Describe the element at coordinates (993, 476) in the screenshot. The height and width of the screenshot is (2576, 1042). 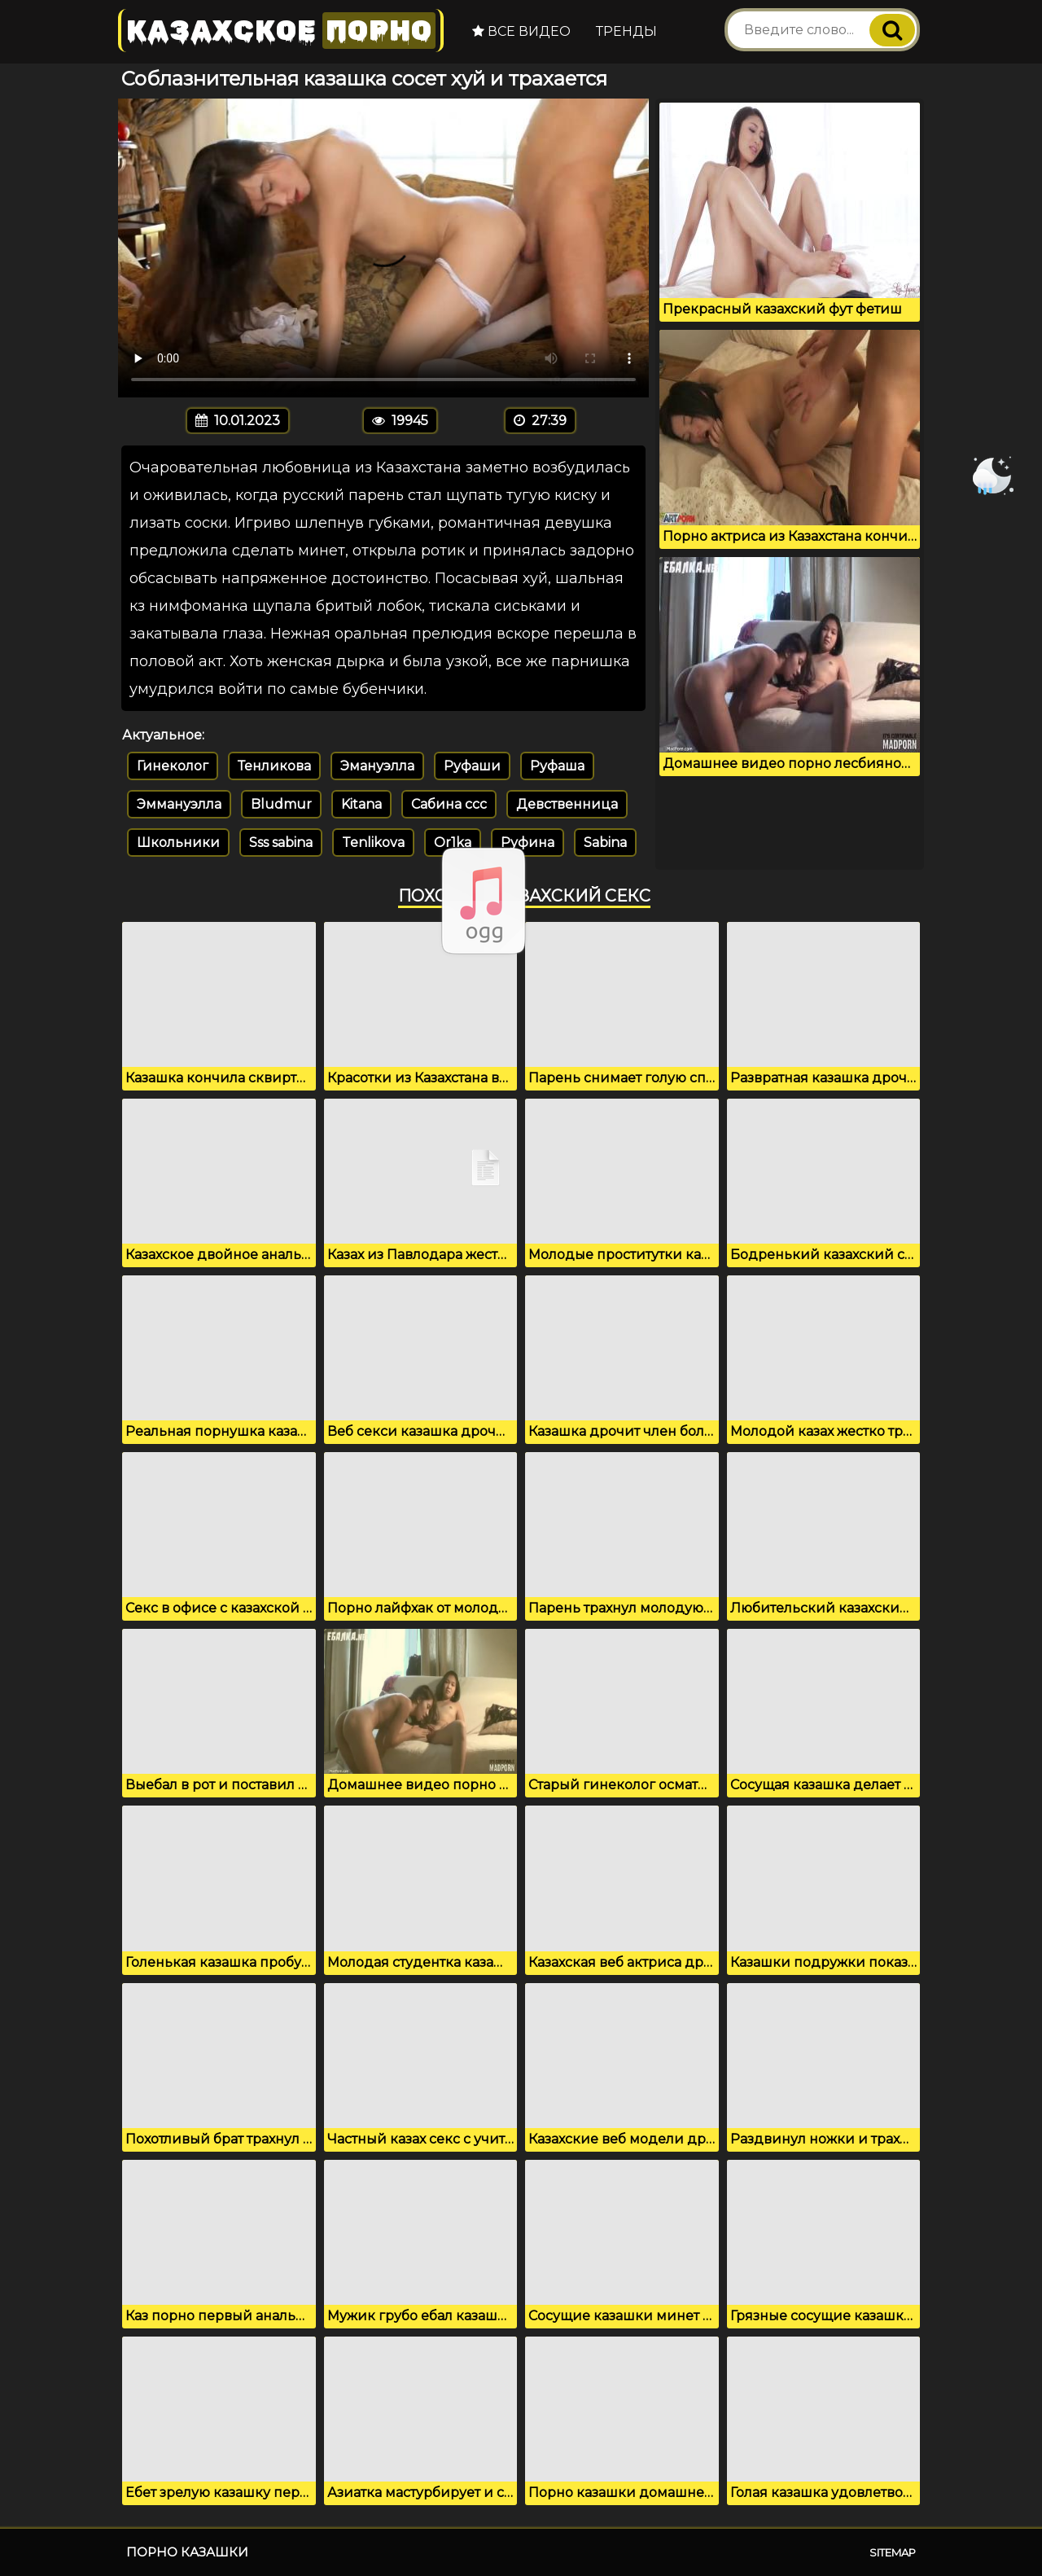
I see `indicates nighttime rain or showers in weather forecast` at that location.